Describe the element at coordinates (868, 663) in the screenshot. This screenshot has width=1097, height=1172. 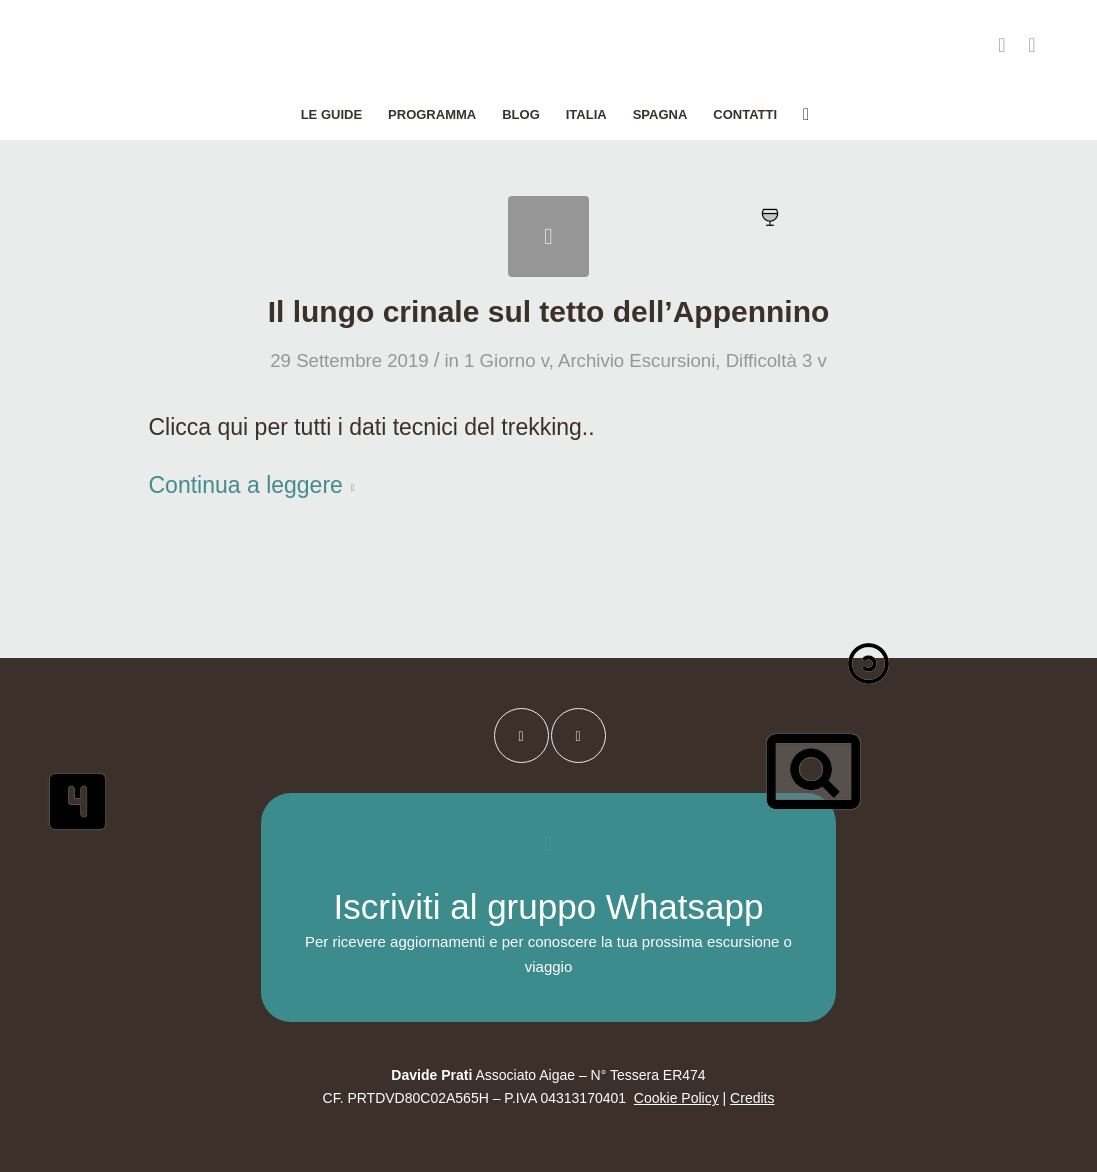
I see `indicates copyleft licensing for content or software` at that location.